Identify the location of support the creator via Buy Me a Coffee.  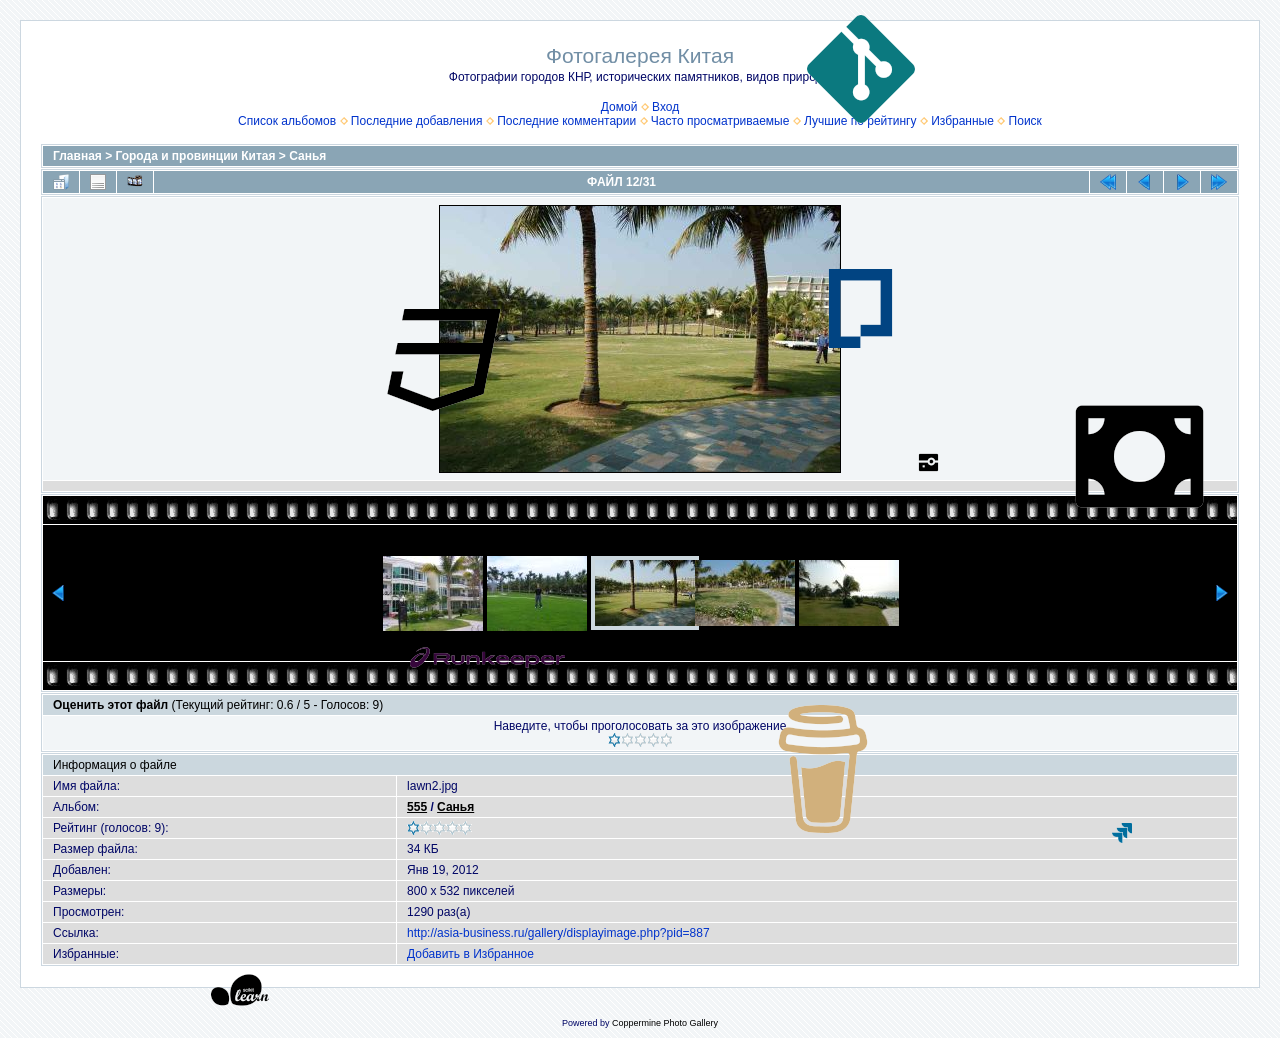
(823, 769).